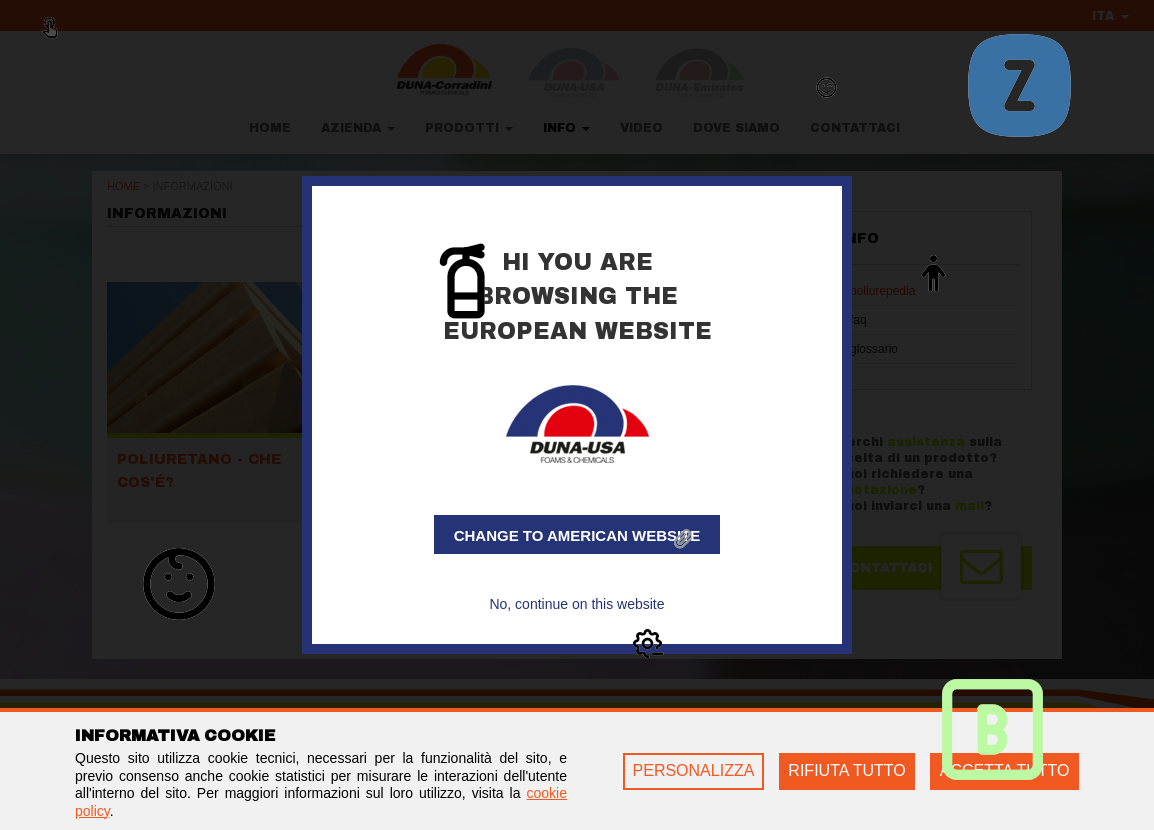 This screenshot has height=830, width=1154. Describe the element at coordinates (933, 273) in the screenshot. I see `view your profile` at that location.